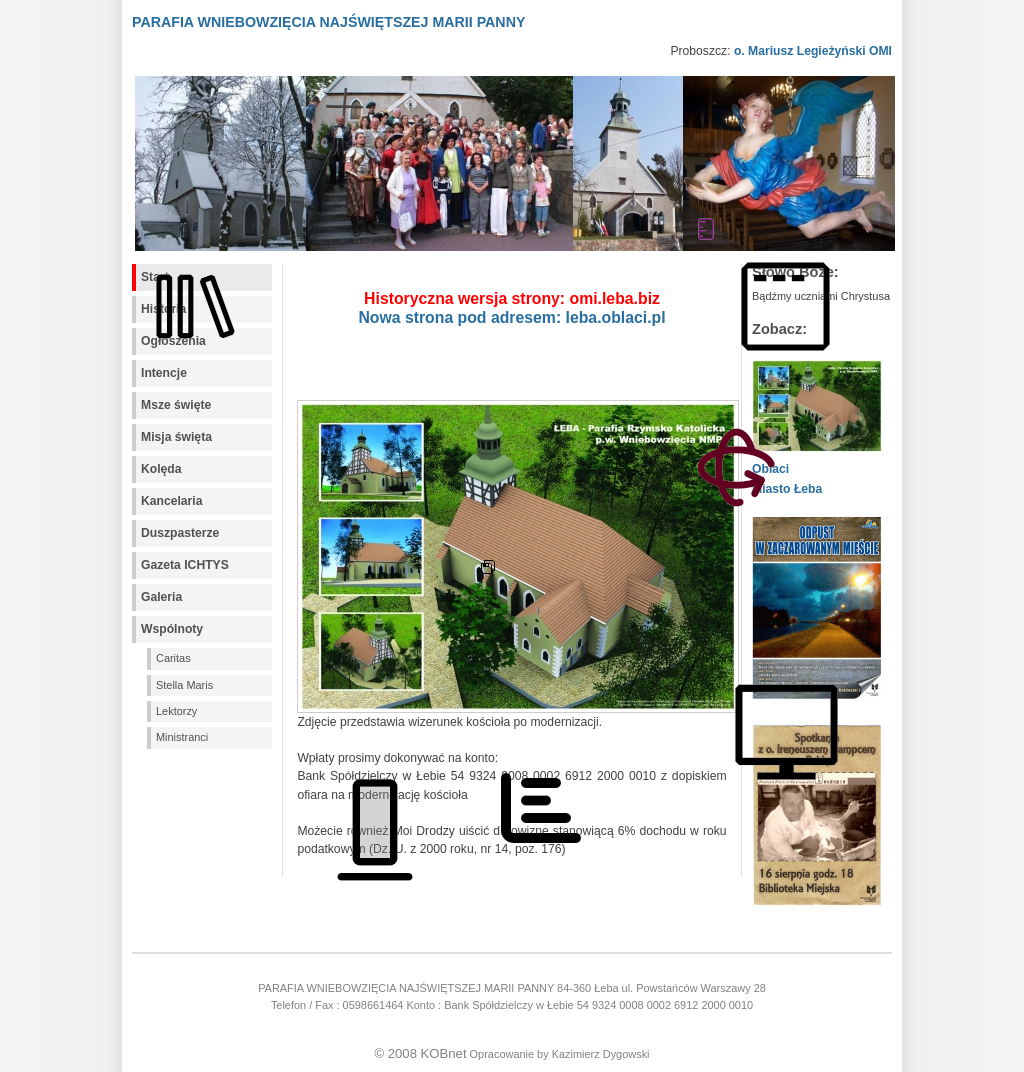  What do you see at coordinates (375, 828) in the screenshot?
I see `align object to bottom edge` at bounding box center [375, 828].